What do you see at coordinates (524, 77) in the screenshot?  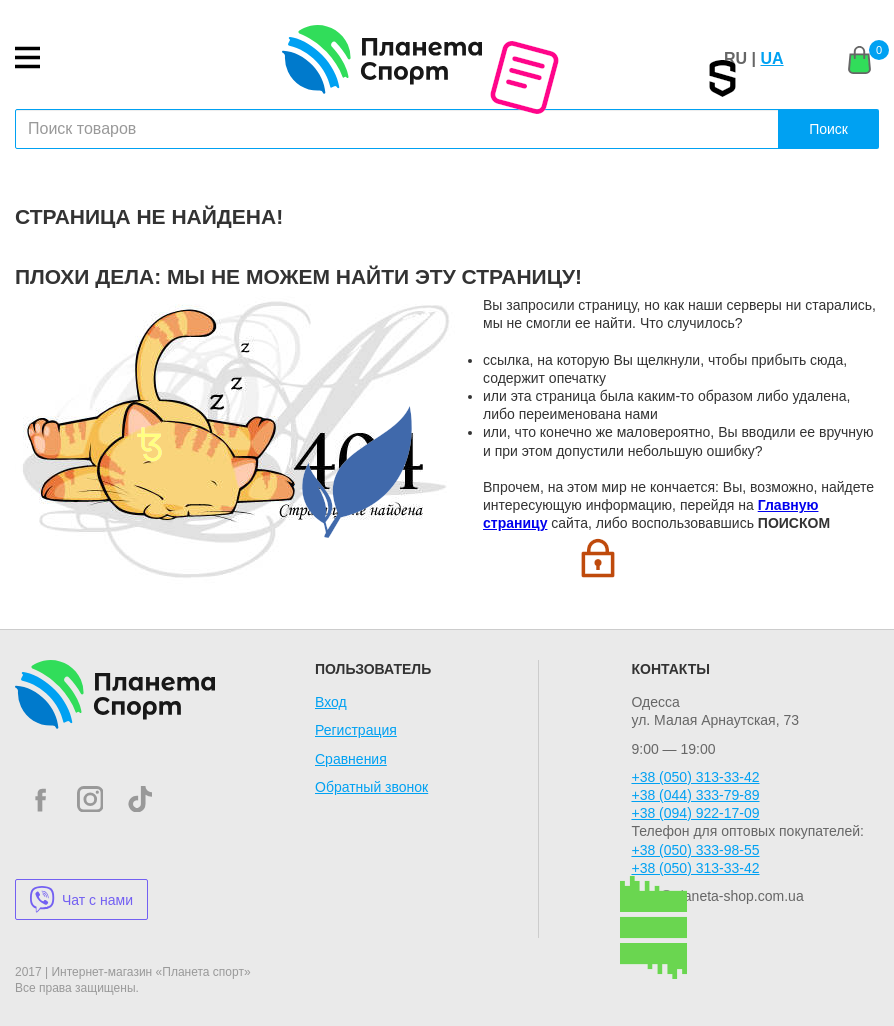 I see `visit read.cv profile or portfolio` at bounding box center [524, 77].